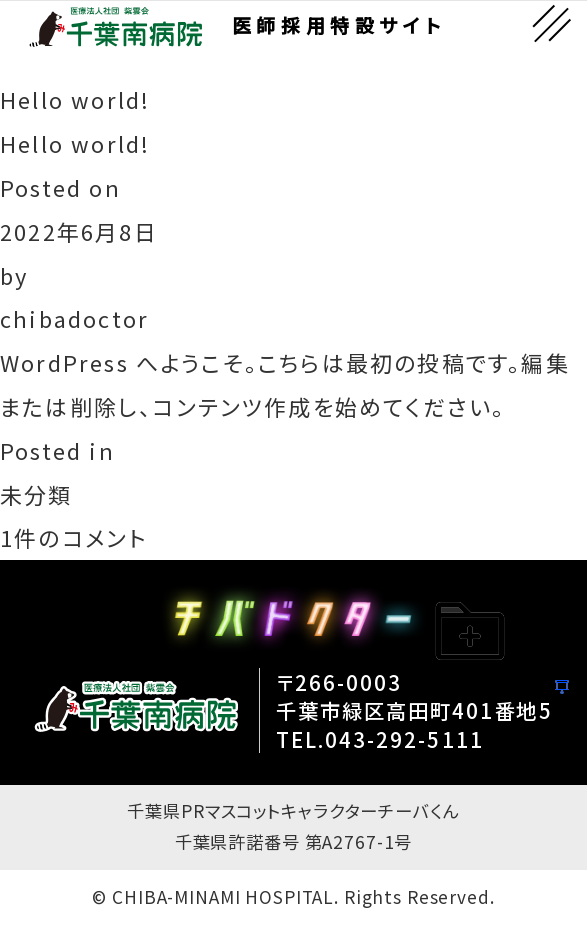  Describe the element at coordinates (562, 686) in the screenshot. I see `start a presentation` at that location.